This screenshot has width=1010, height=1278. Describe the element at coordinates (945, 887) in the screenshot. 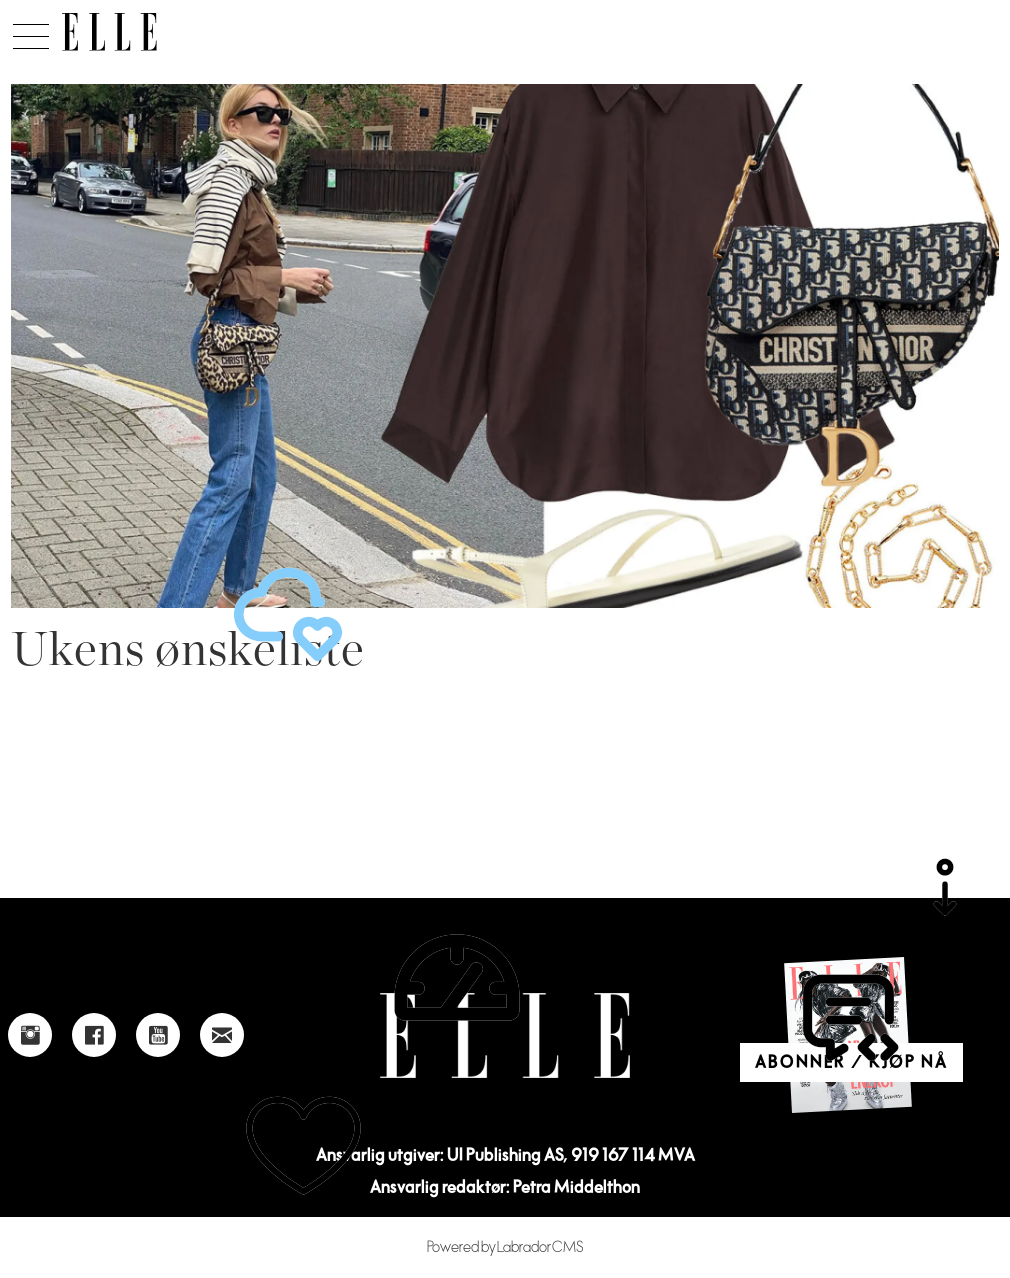

I see `move item down in a list` at that location.